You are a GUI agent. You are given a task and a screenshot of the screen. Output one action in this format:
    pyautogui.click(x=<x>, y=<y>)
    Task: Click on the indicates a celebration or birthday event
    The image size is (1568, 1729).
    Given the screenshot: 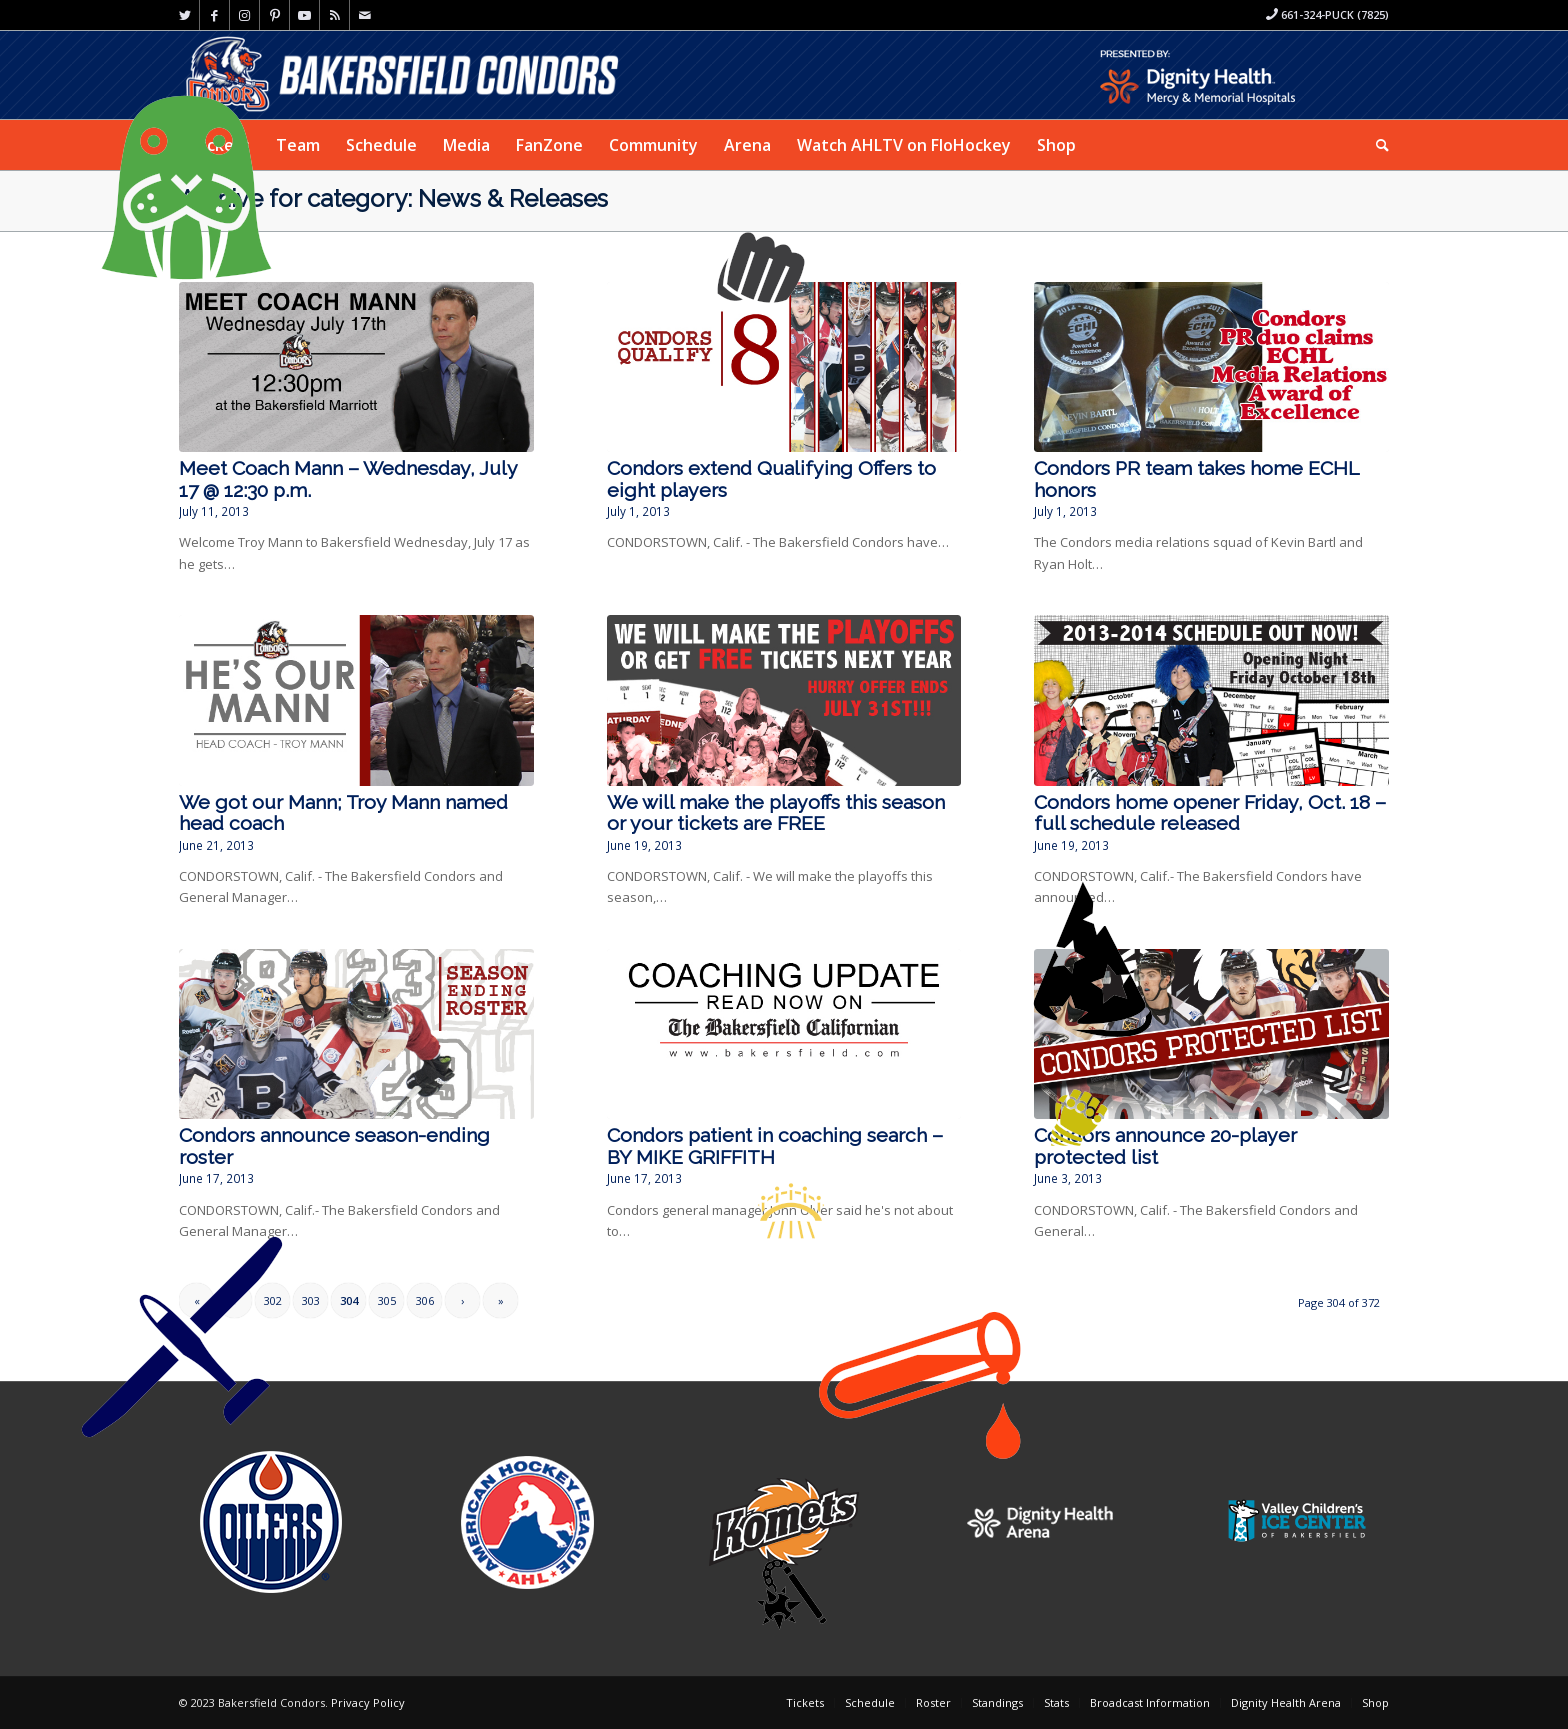 What is the action you would take?
    pyautogui.click(x=1090, y=958)
    